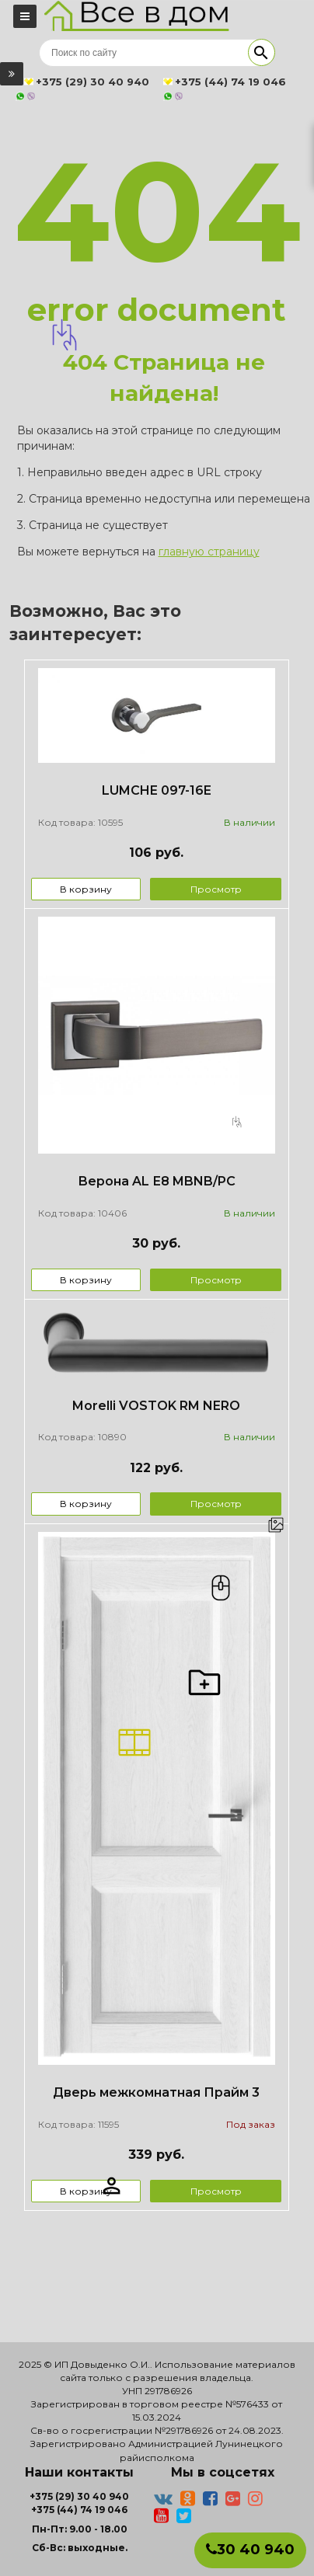 The image size is (314, 2576). What do you see at coordinates (63, 335) in the screenshot?
I see `withdraw funds or cash out` at bounding box center [63, 335].